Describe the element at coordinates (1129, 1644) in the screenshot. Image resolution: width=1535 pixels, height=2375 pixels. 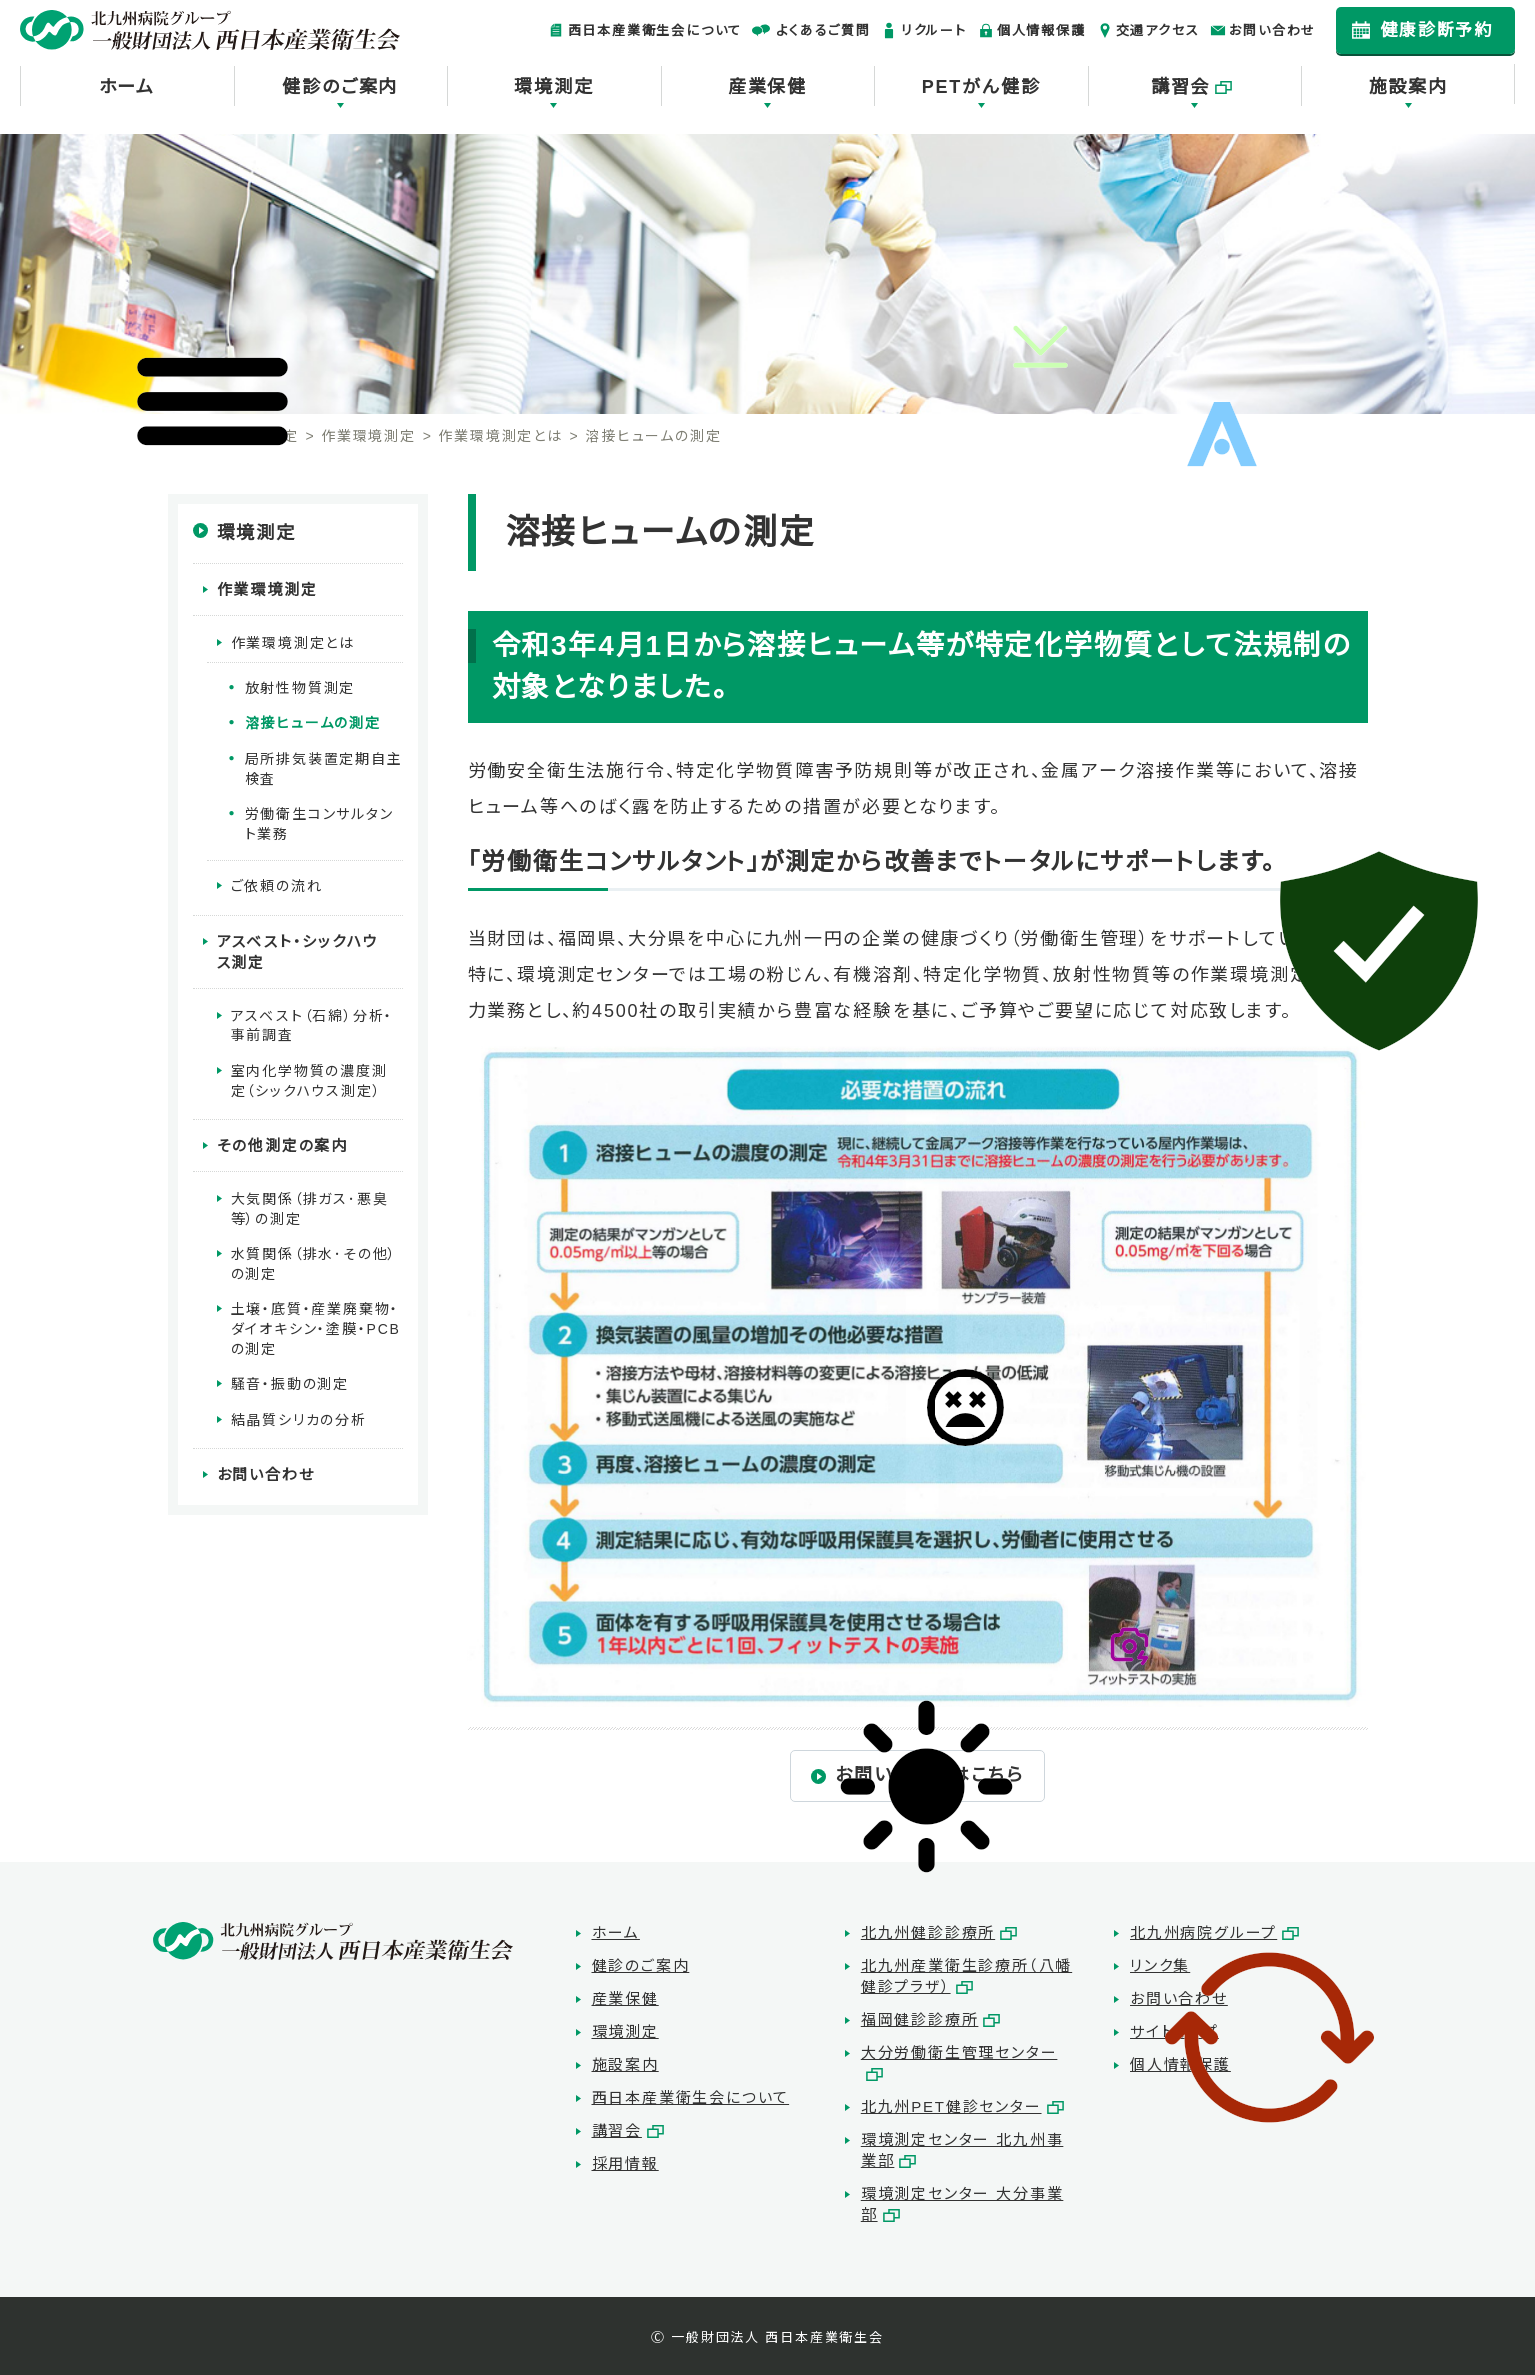
I see `camera flash enabled` at that location.